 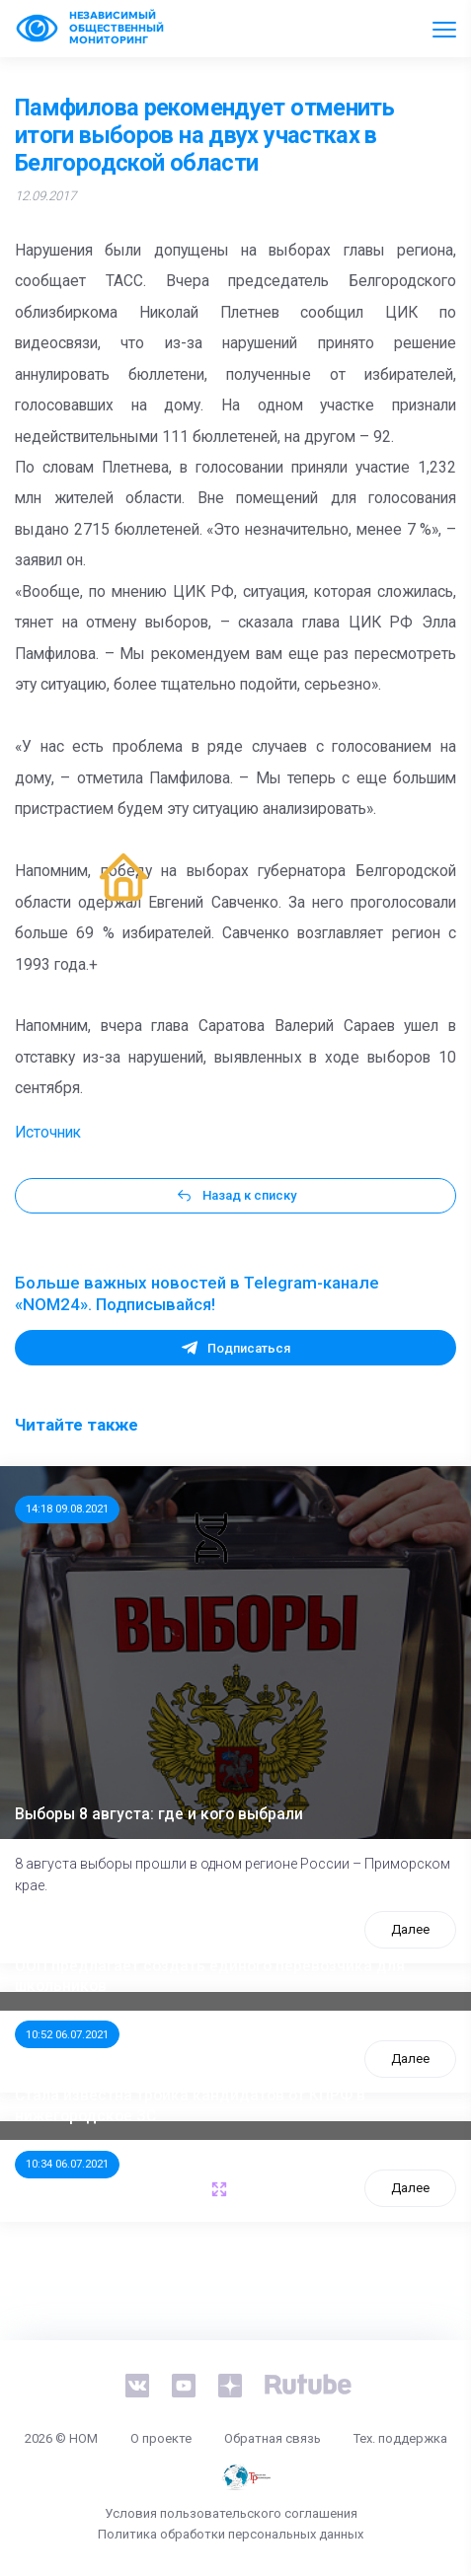 I want to click on navigate to the home screen, so click(x=123, y=877).